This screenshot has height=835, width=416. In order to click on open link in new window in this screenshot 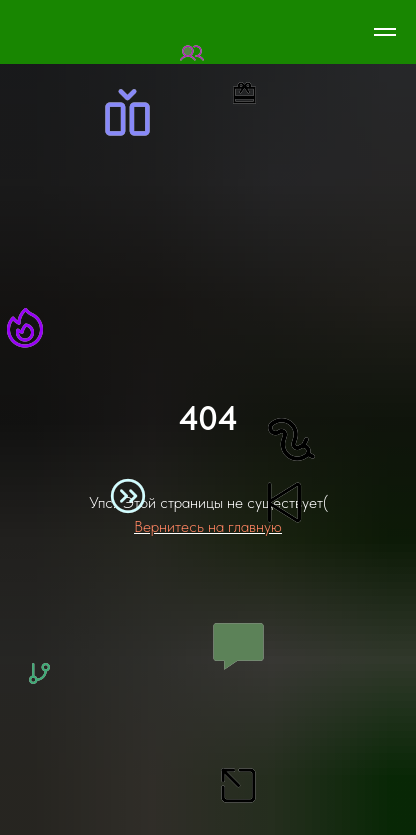, I will do `click(238, 785)`.